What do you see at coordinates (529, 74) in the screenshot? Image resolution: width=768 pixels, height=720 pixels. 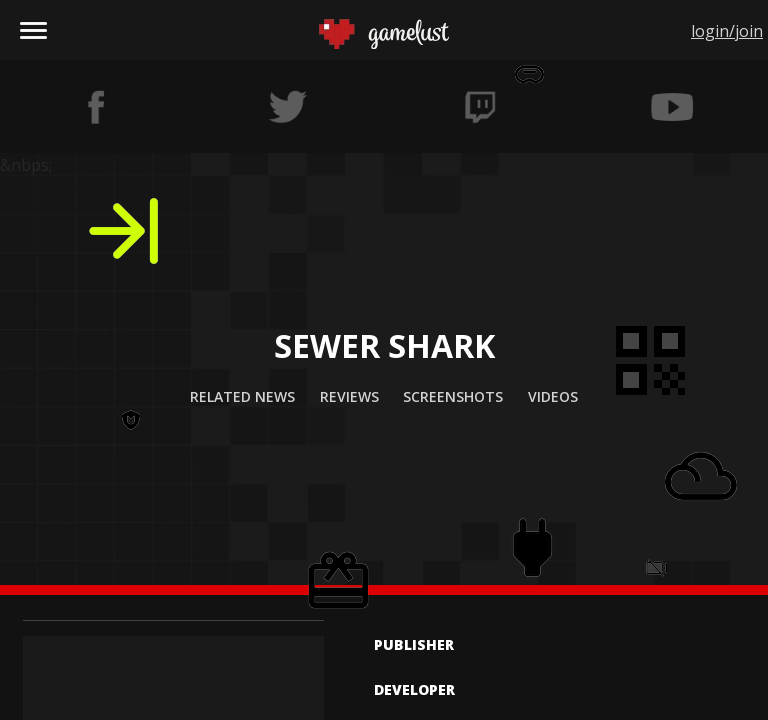 I see `access virtual reality or immersive mode` at bounding box center [529, 74].